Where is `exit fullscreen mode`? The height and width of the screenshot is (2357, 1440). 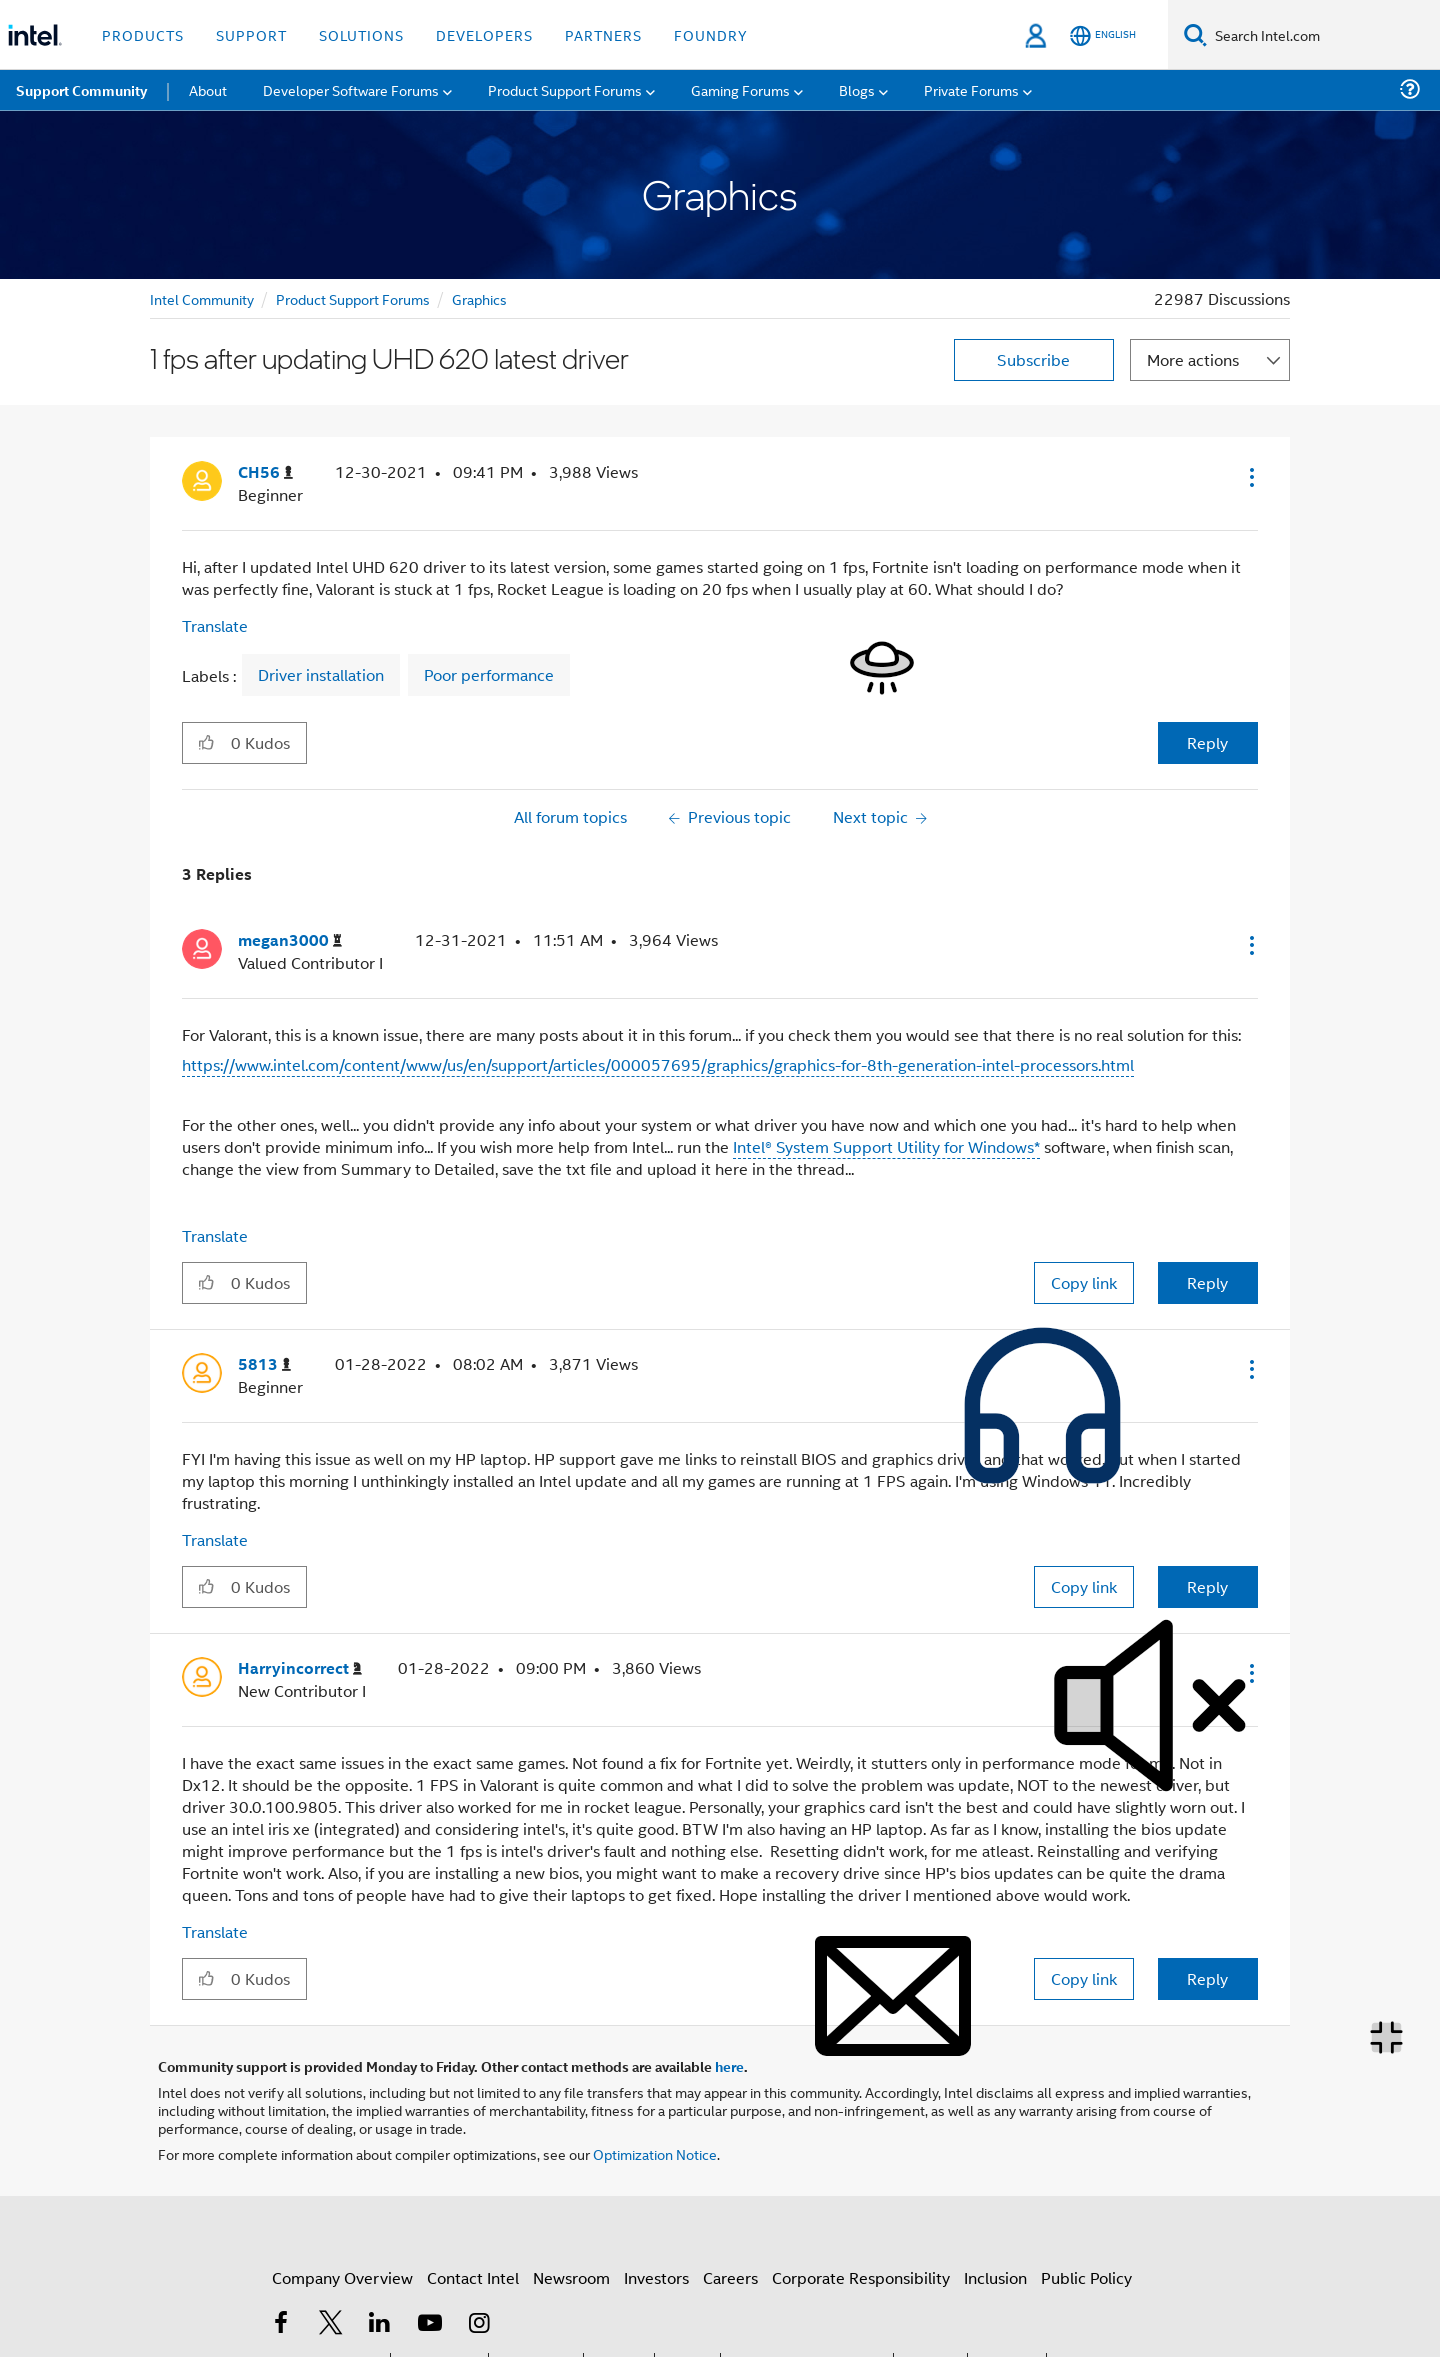 exit fullscreen mode is located at coordinates (1386, 2037).